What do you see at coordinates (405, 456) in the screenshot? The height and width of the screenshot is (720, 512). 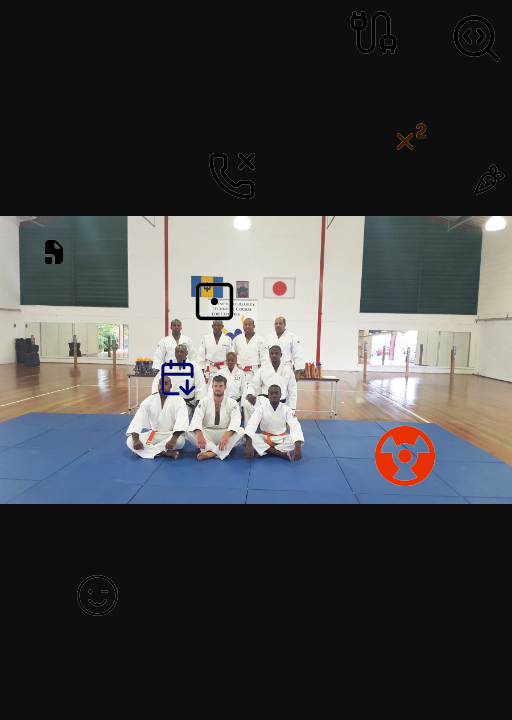 I see `indicates radioactive or nuclear hazard warning` at bounding box center [405, 456].